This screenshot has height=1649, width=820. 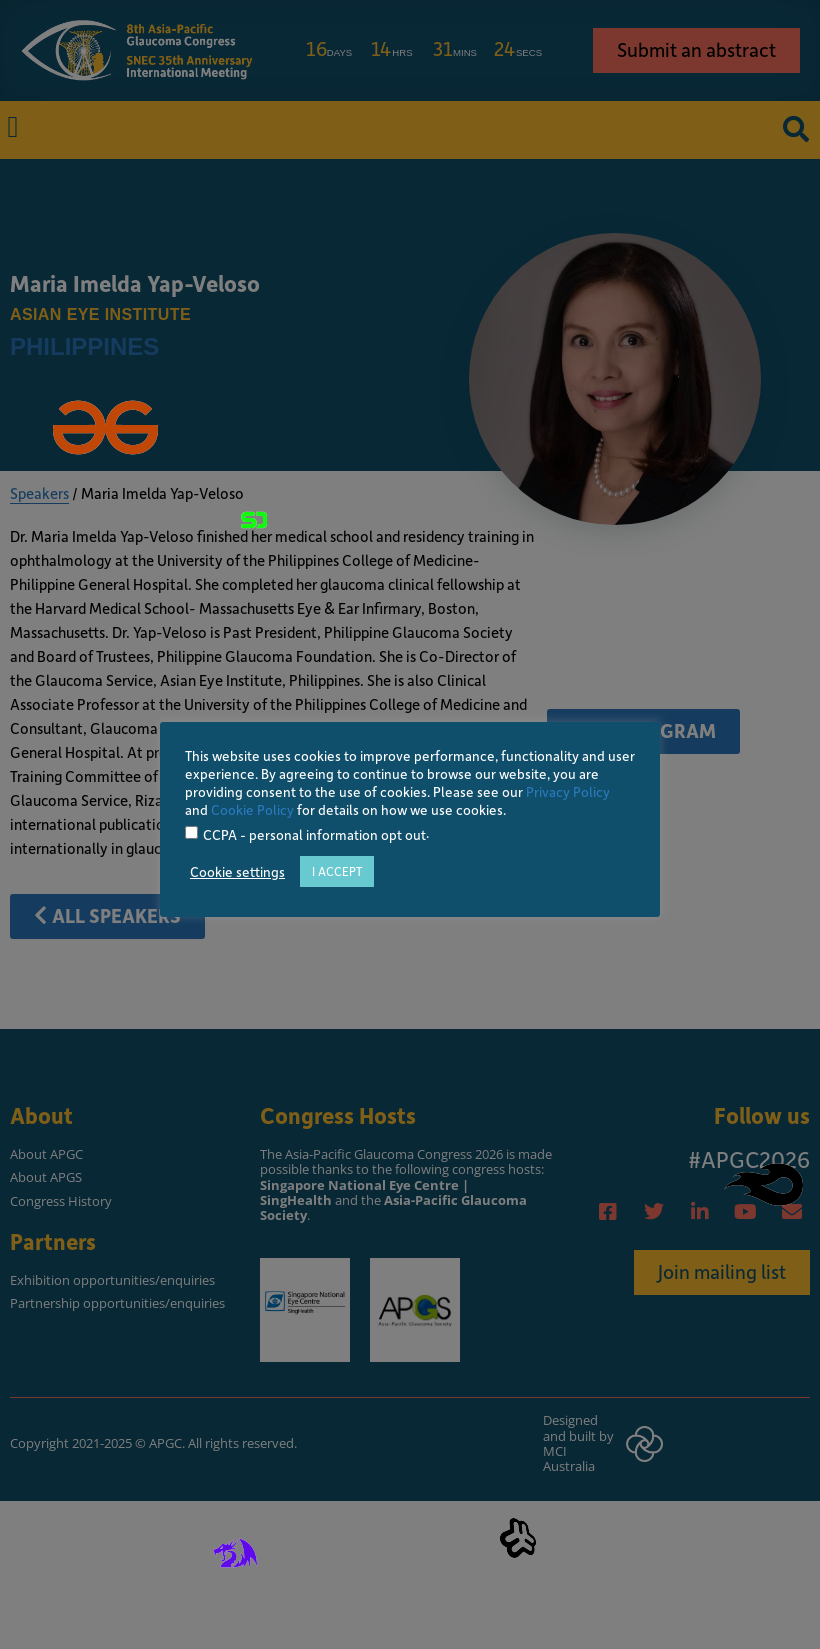 What do you see at coordinates (254, 520) in the screenshot?
I see `open speakerdeck profile or presentations` at bounding box center [254, 520].